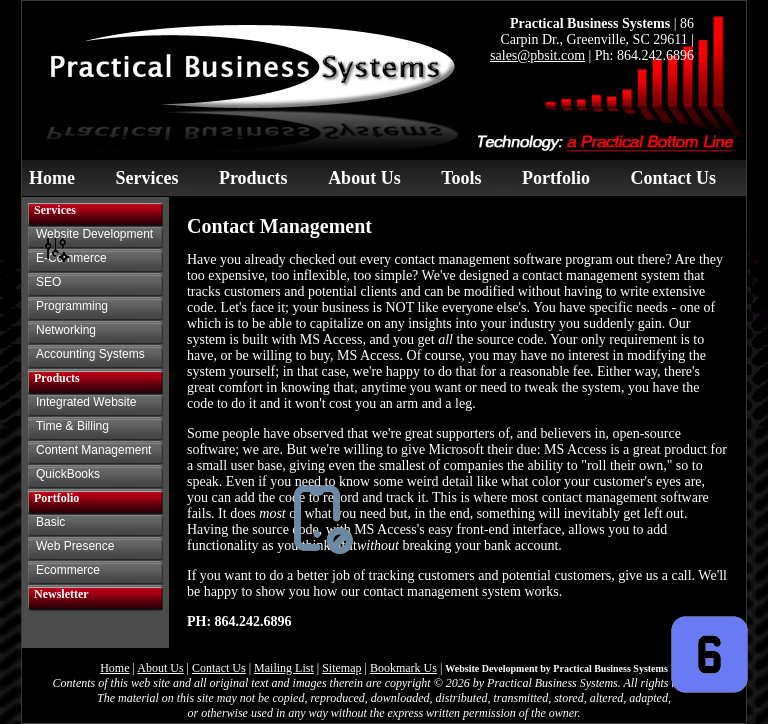 The width and height of the screenshot is (768, 724). What do you see at coordinates (709, 654) in the screenshot?
I see `indicates step 6 in a numbered sequence` at bounding box center [709, 654].